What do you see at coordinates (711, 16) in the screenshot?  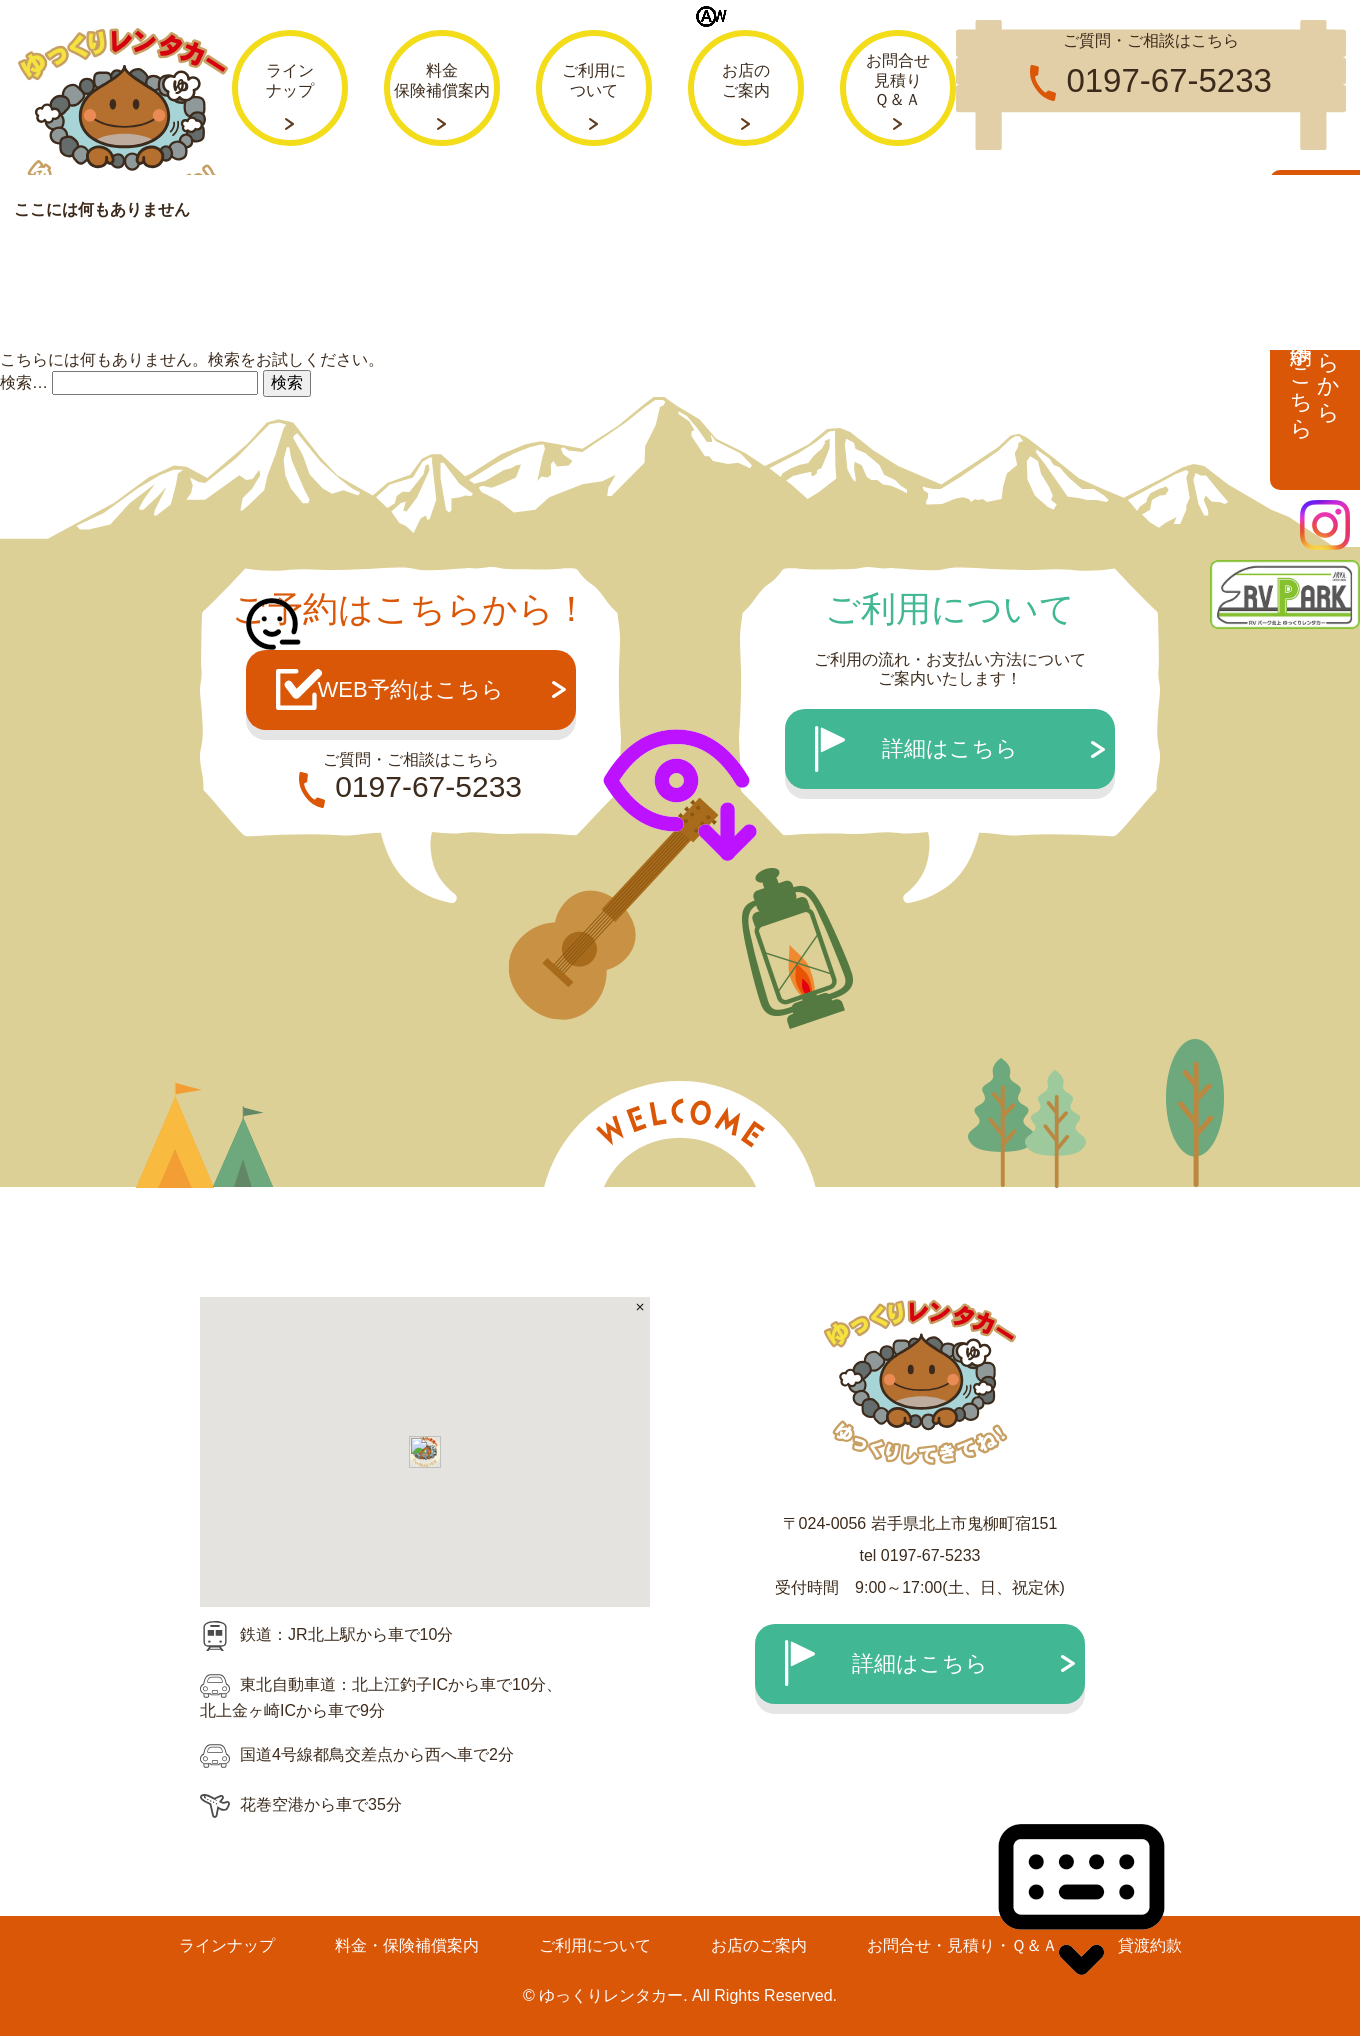 I see `enable automatic white balance` at bounding box center [711, 16].